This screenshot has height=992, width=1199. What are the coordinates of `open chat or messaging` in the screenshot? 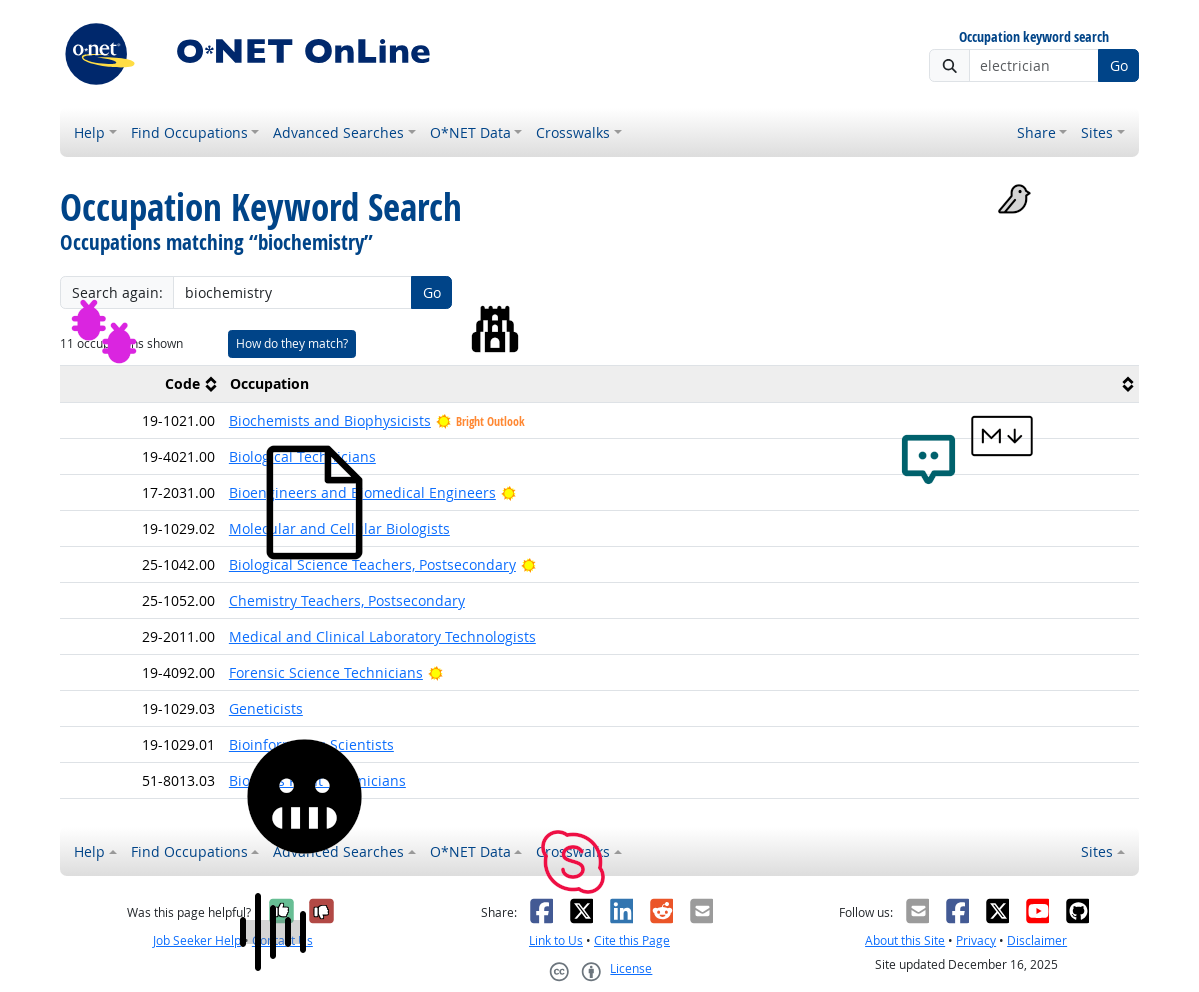 It's located at (928, 457).